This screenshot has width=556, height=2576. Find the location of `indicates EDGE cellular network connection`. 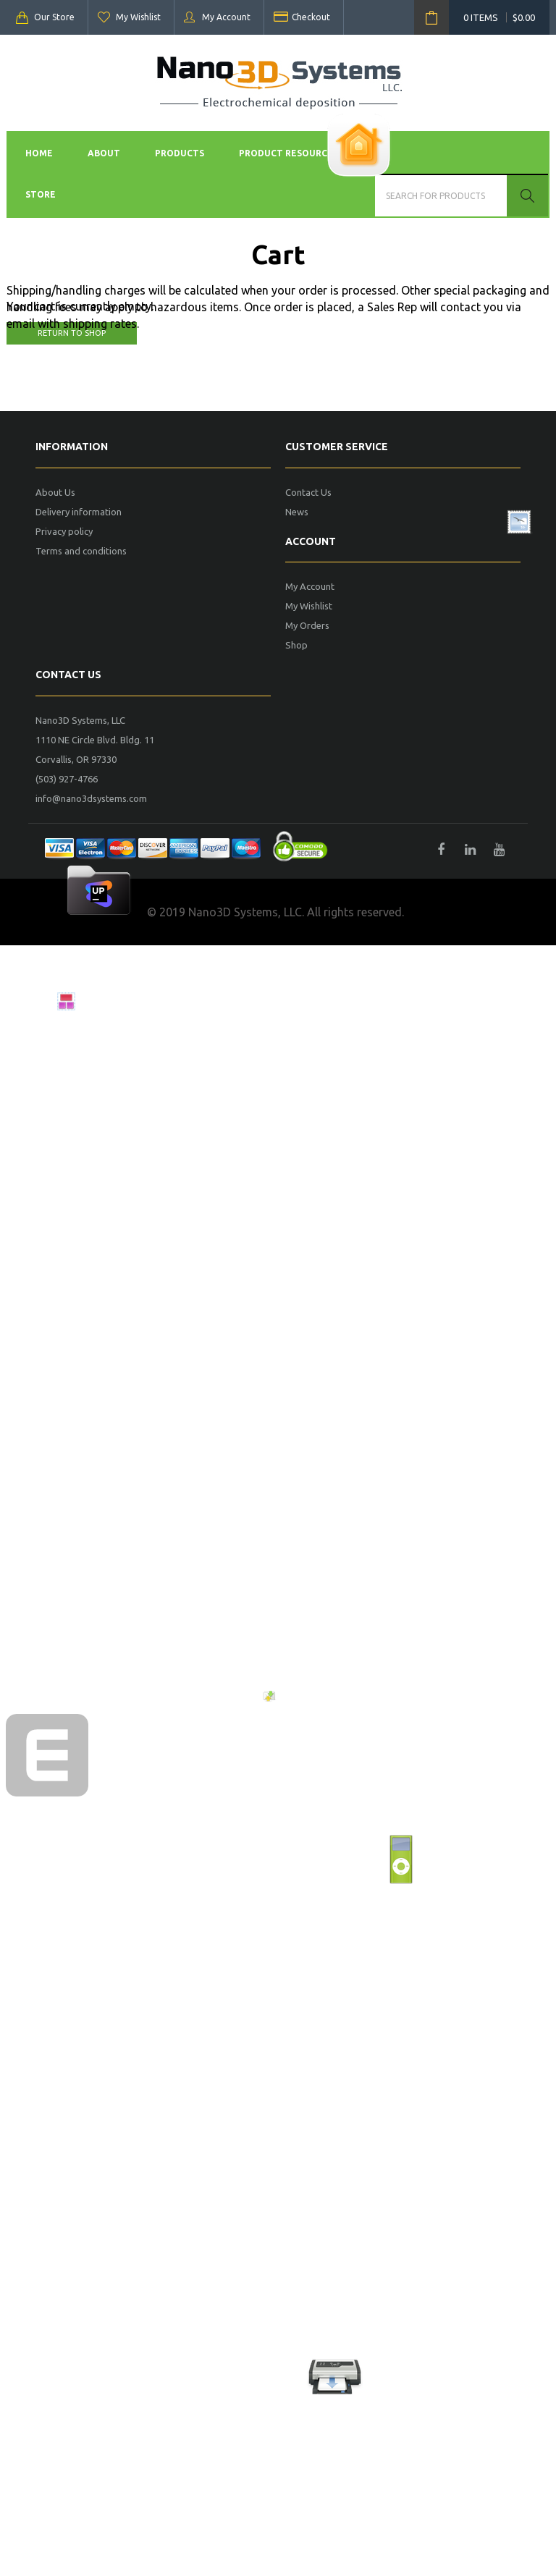

indicates EDGE cellular network connection is located at coordinates (47, 1755).